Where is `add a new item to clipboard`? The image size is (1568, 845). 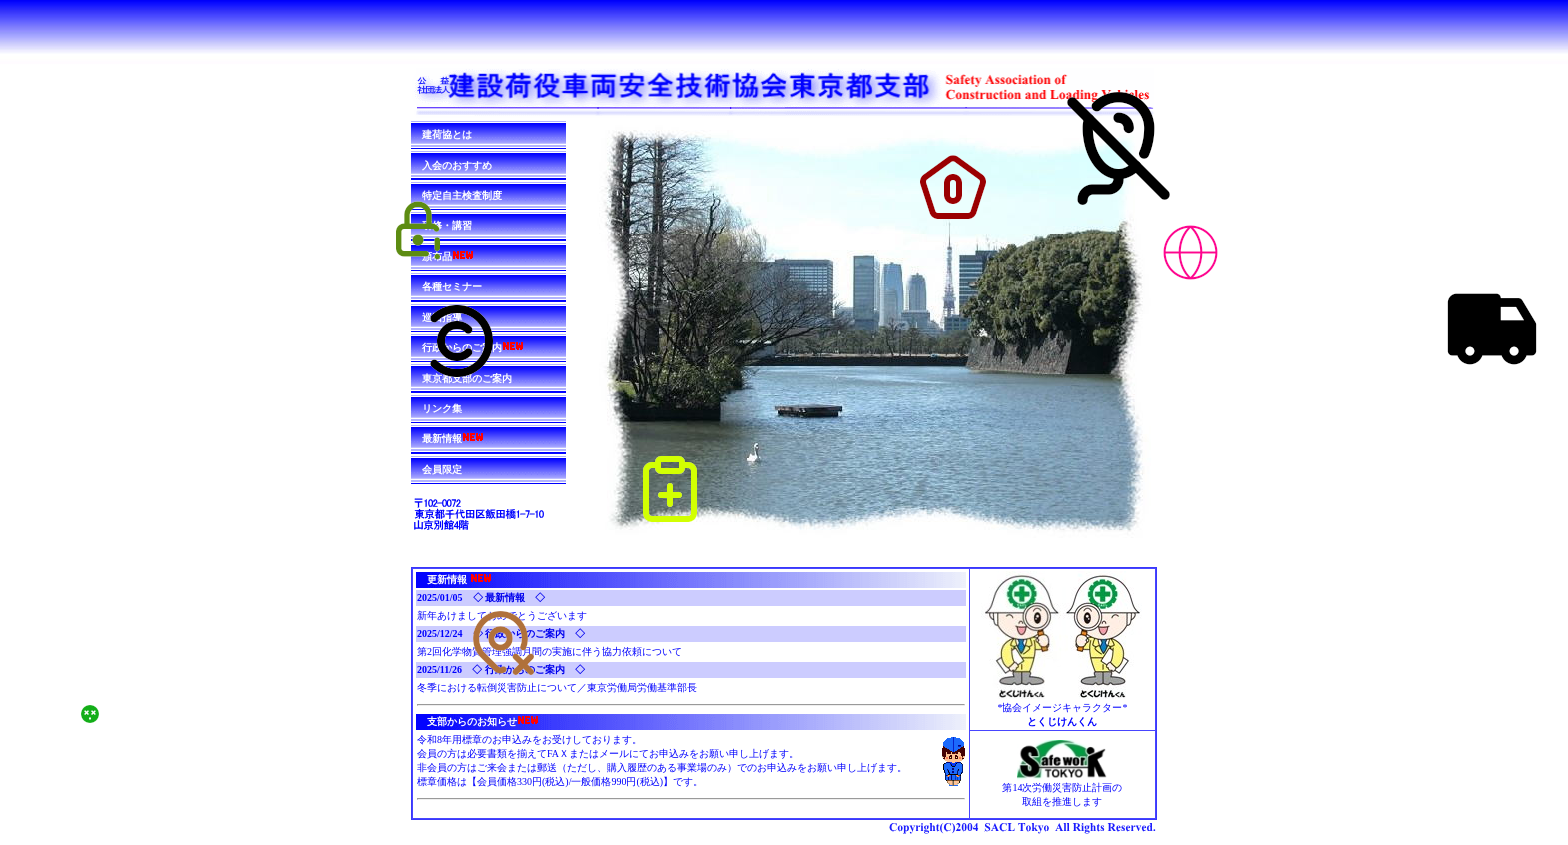
add a new item to clipboard is located at coordinates (670, 489).